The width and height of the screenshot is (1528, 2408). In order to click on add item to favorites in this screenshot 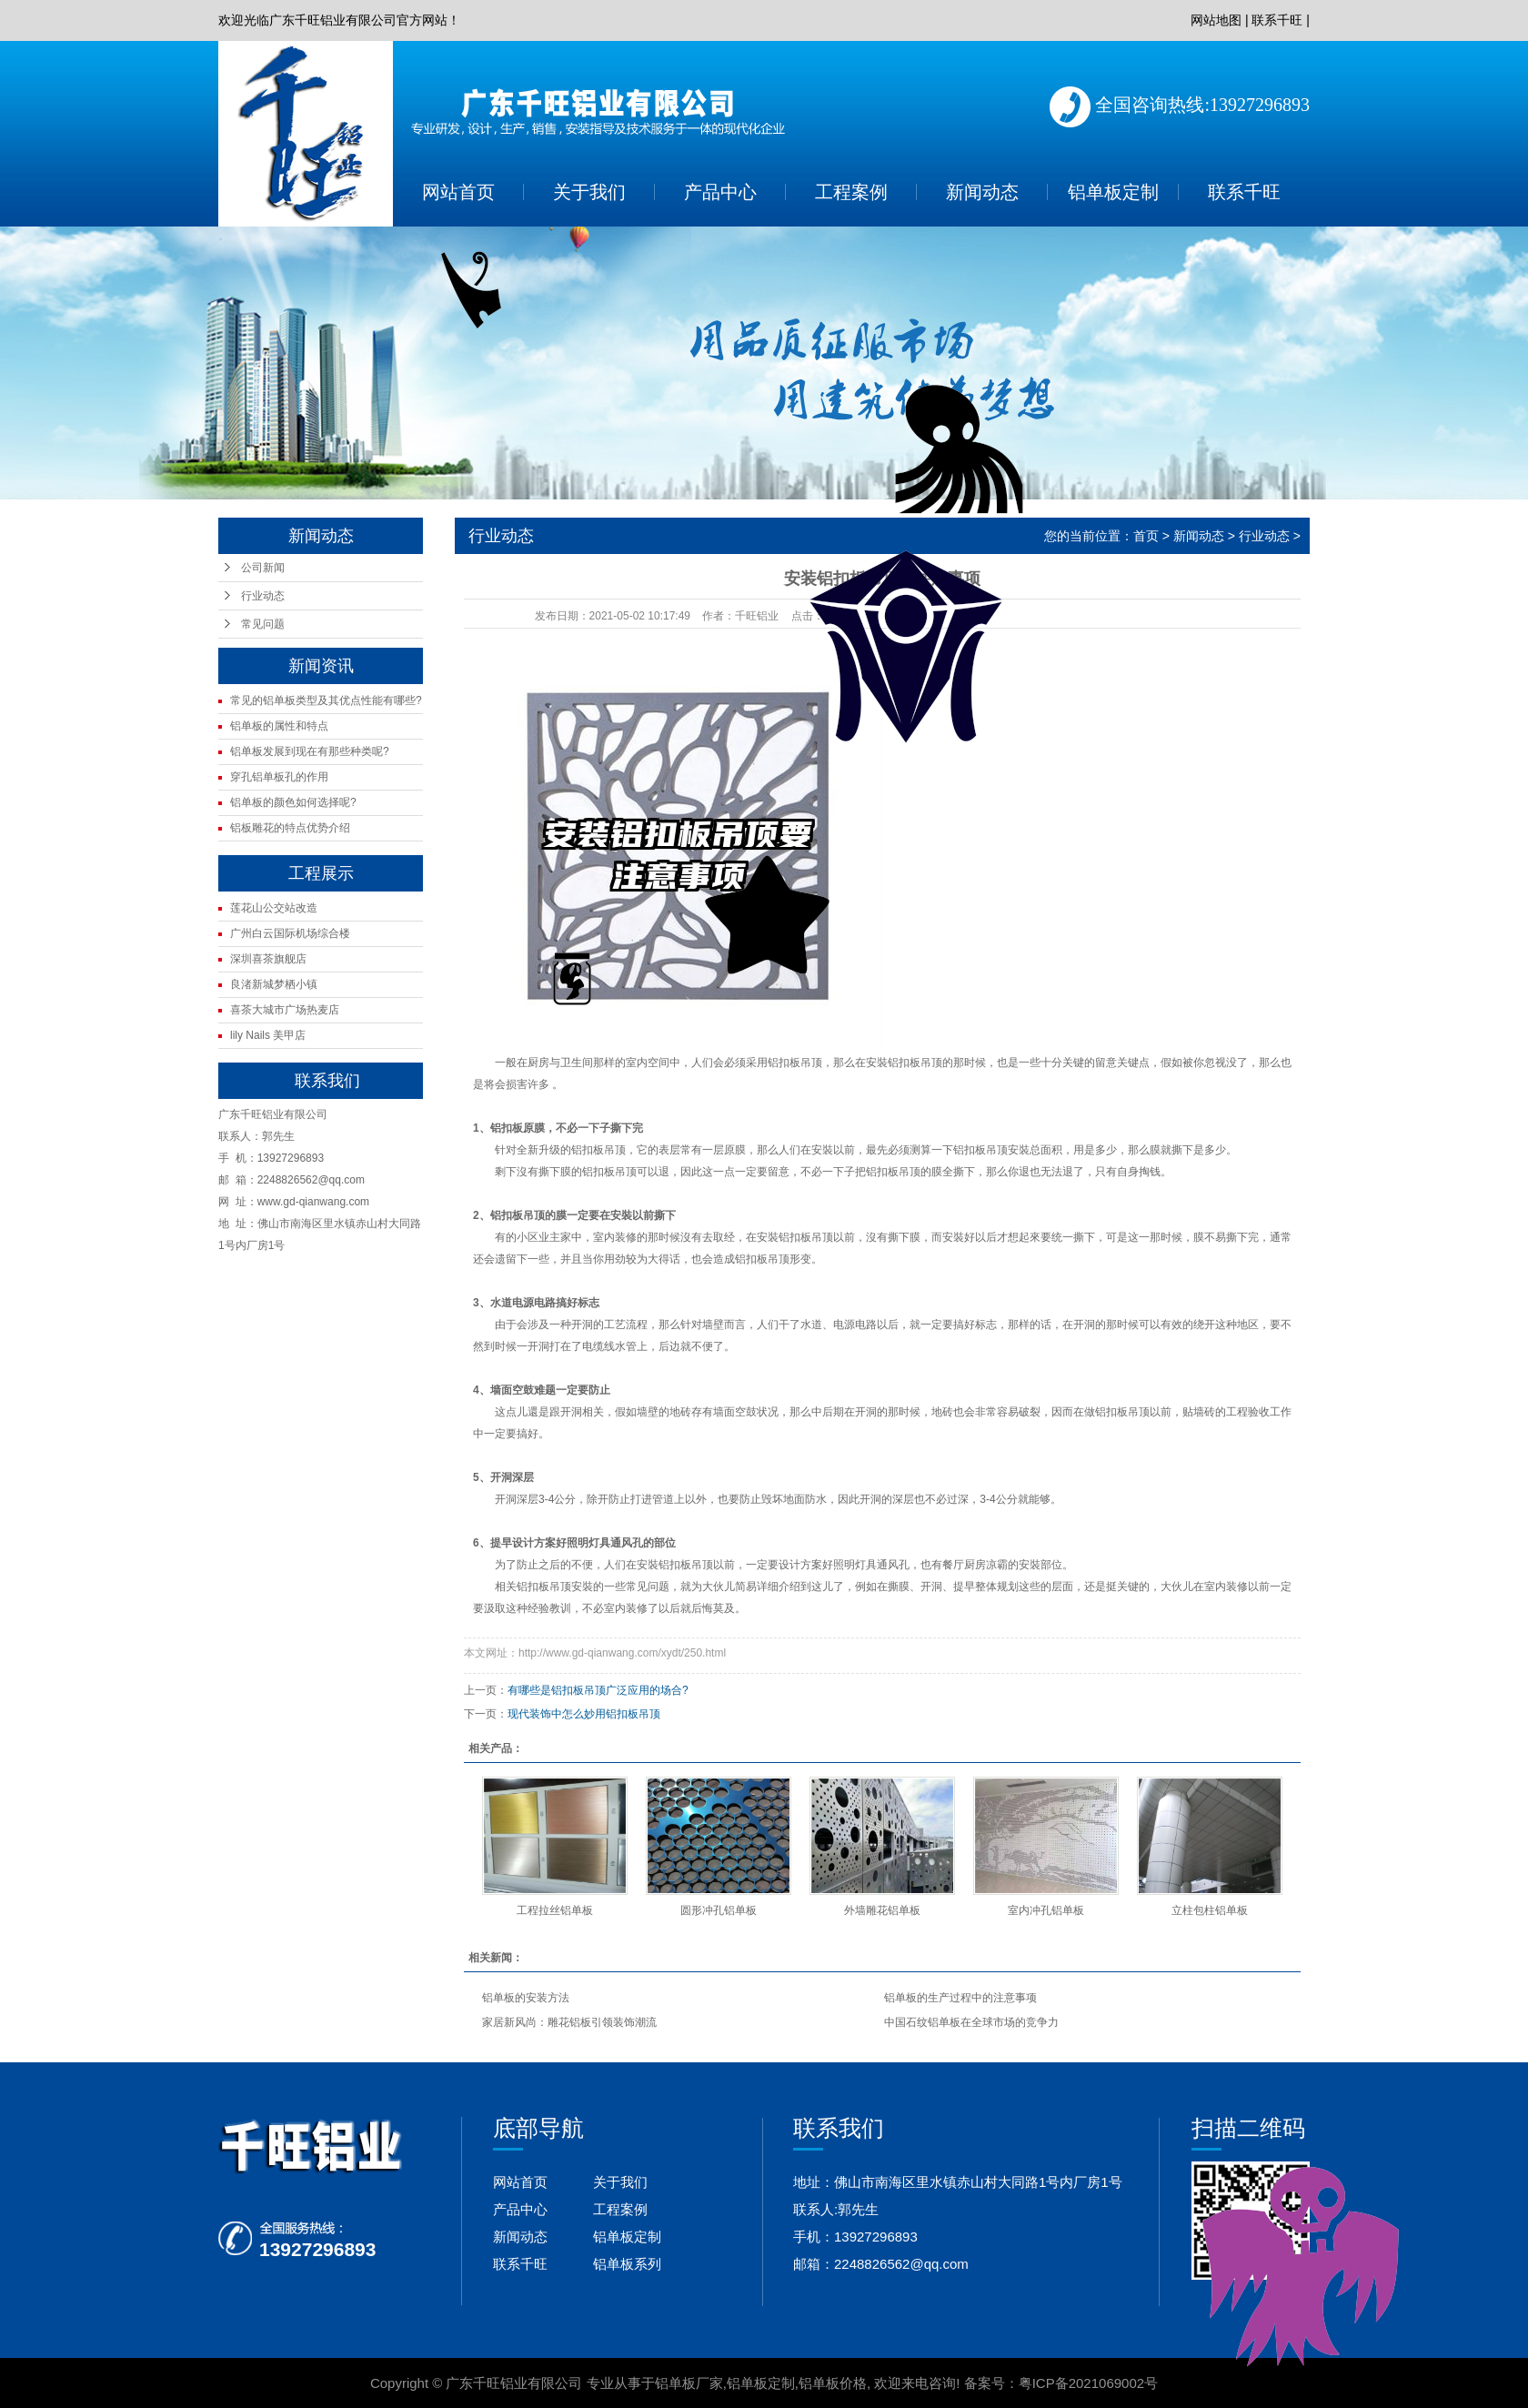, I will do `click(767, 914)`.